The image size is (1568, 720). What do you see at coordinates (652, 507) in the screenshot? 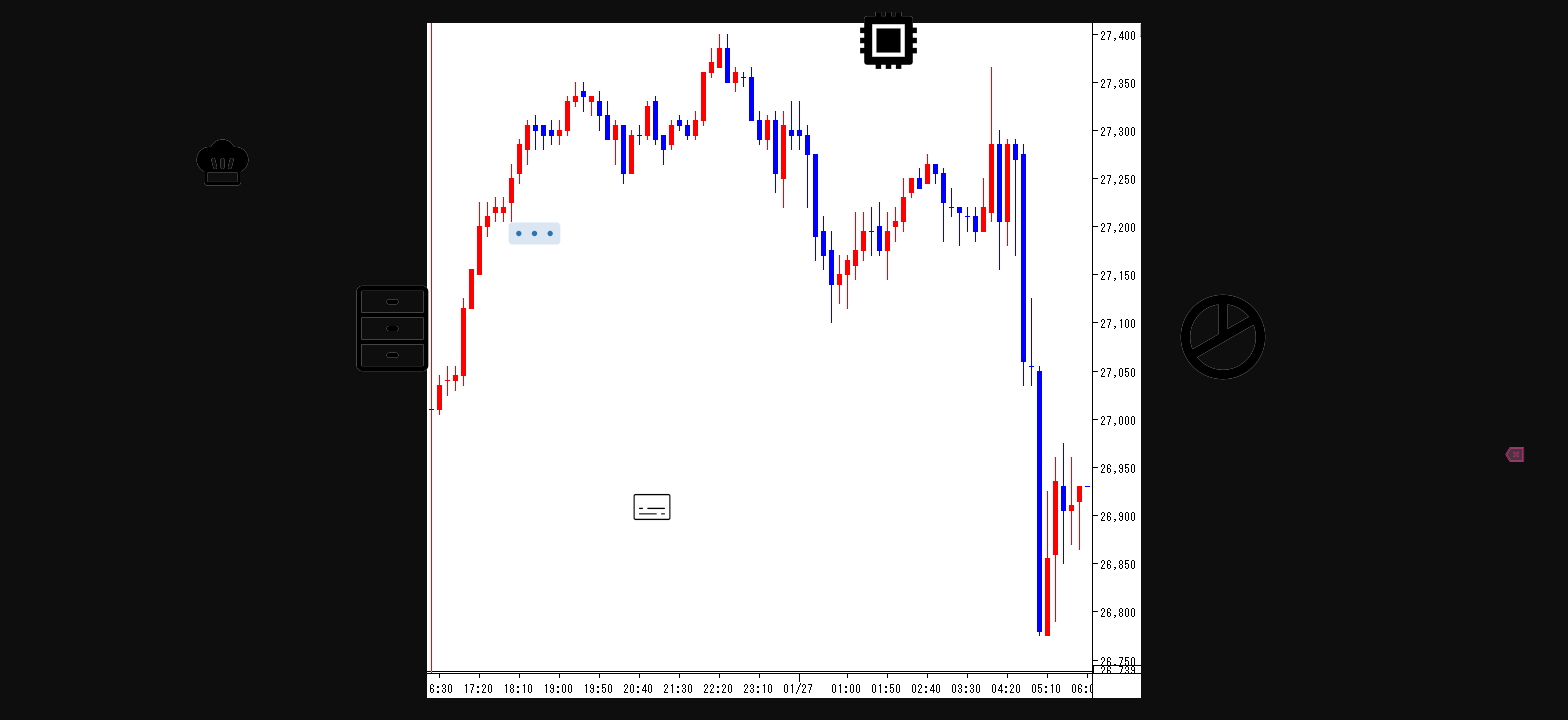
I see `enable subtitles or closed captions` at bounding box center [652, 507].